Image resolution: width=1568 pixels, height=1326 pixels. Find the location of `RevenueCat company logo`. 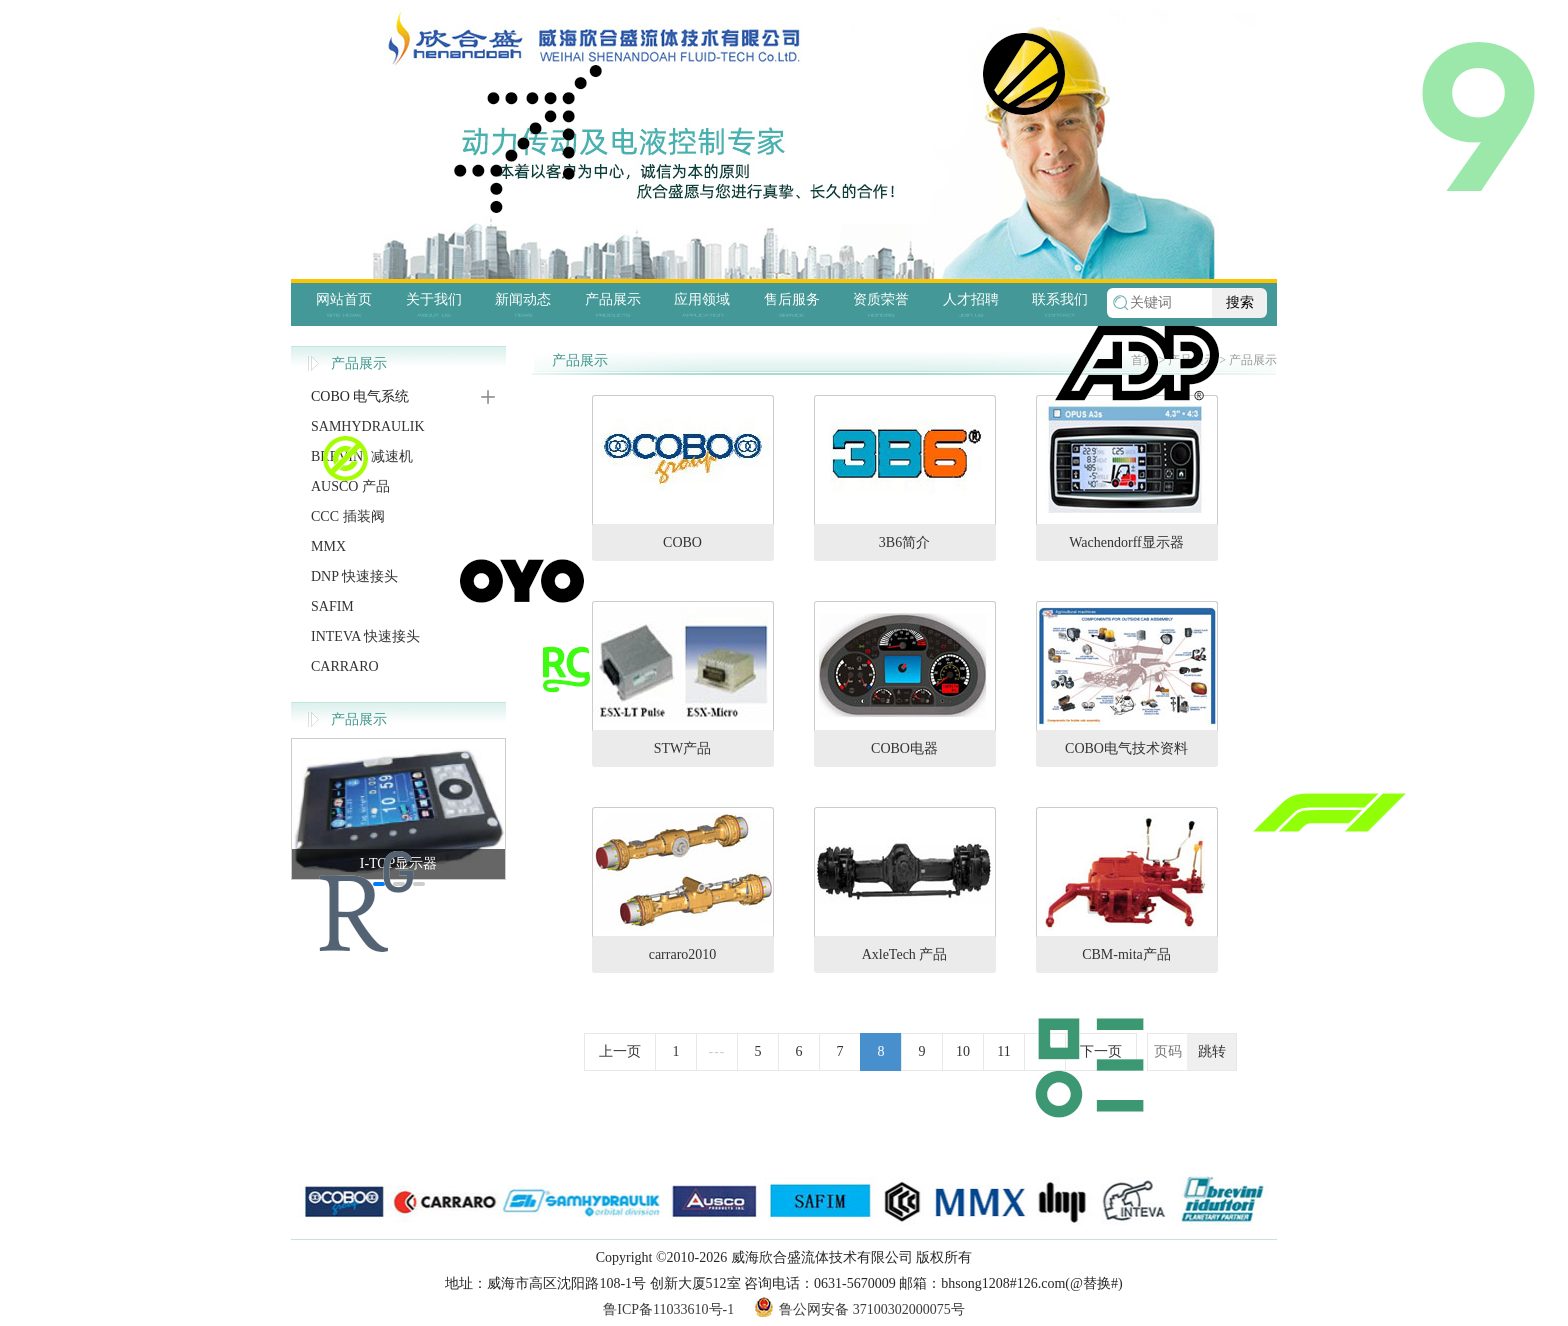

RevenueCat company logo is located at coordinates (566, 669).